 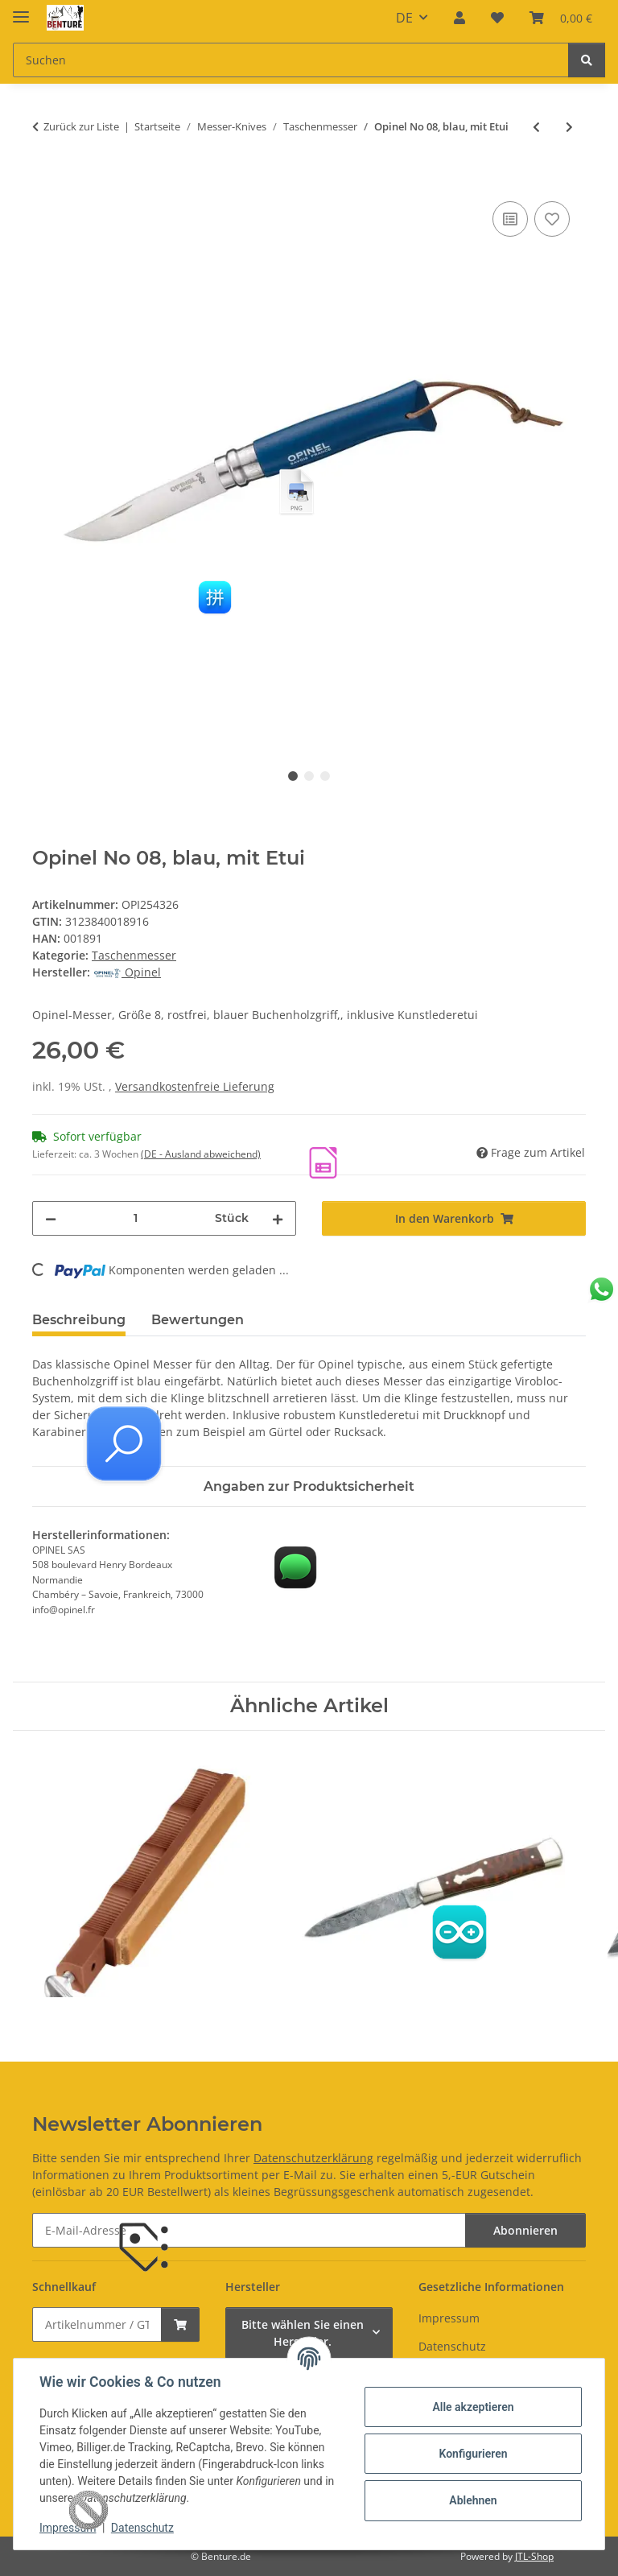 I want to click on view or manage music tags, so click(x=143, y=2247).